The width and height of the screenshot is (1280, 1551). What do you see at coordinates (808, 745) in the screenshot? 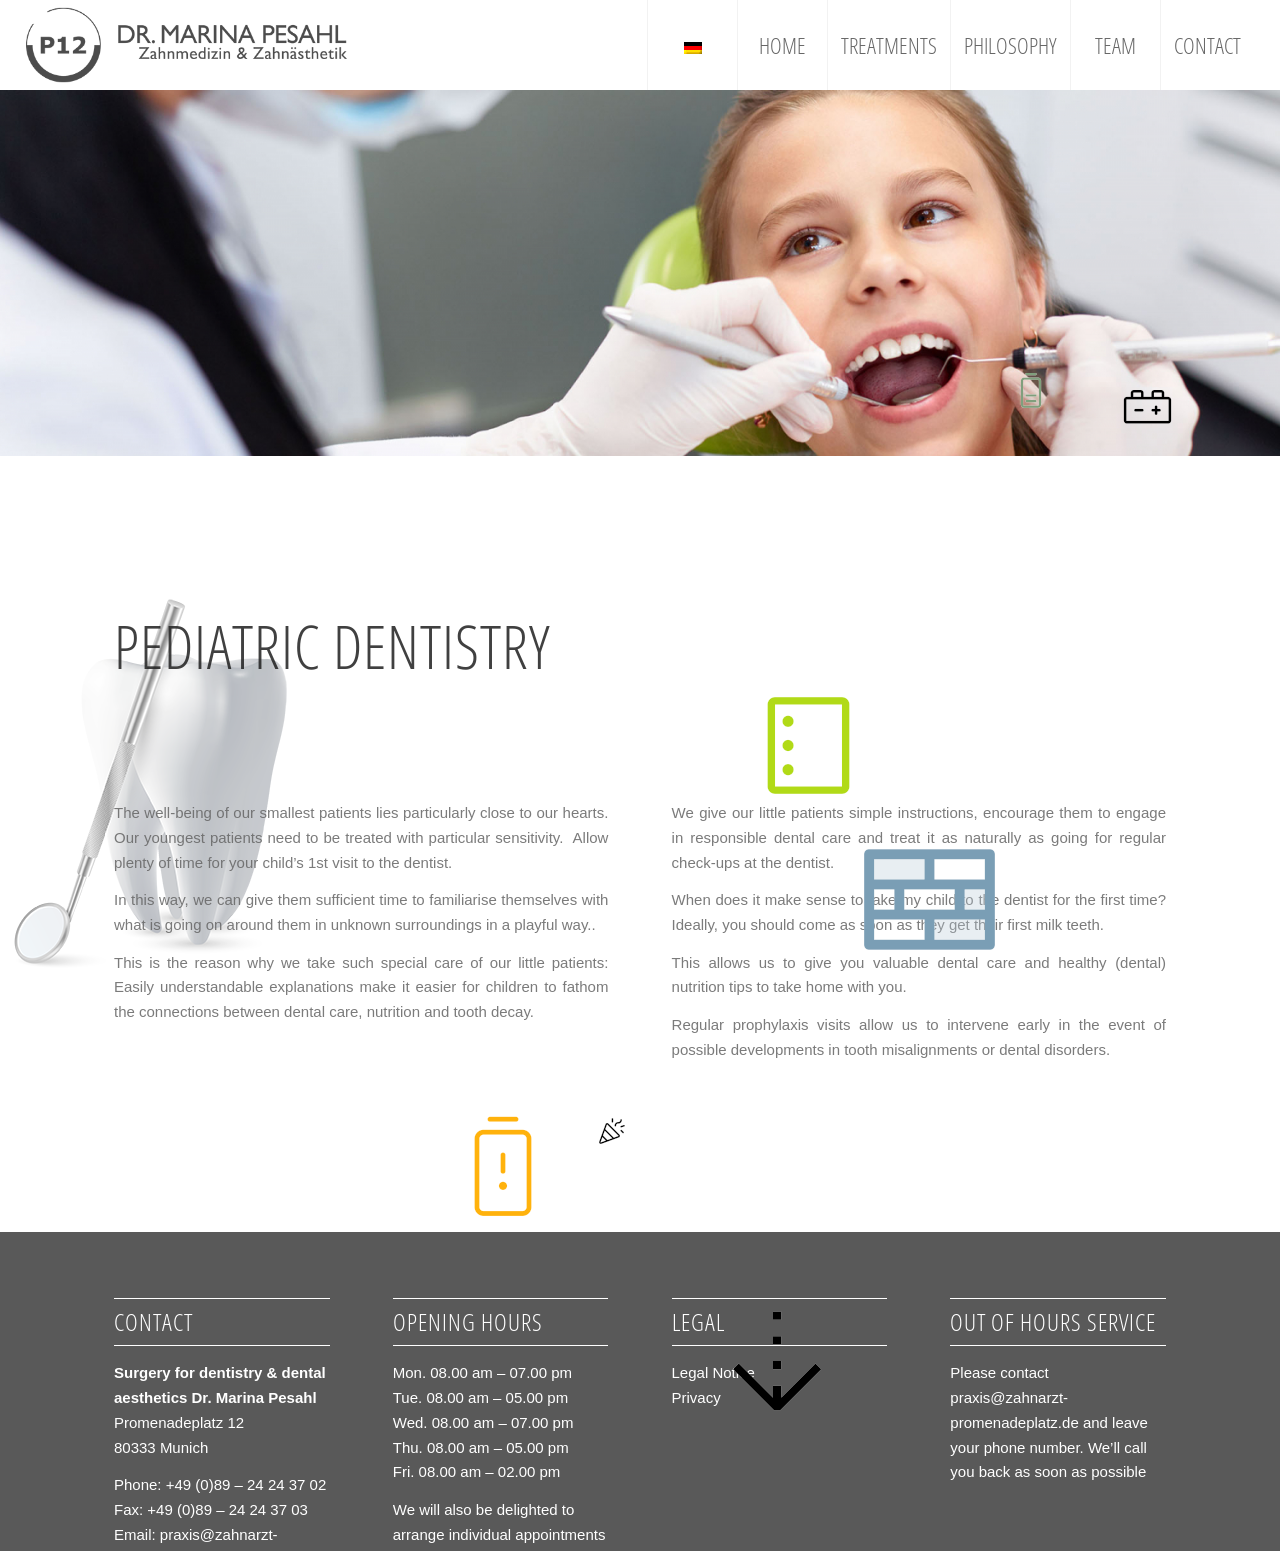
I see `view screenplay or script documents` at bounding box center [808, 745].